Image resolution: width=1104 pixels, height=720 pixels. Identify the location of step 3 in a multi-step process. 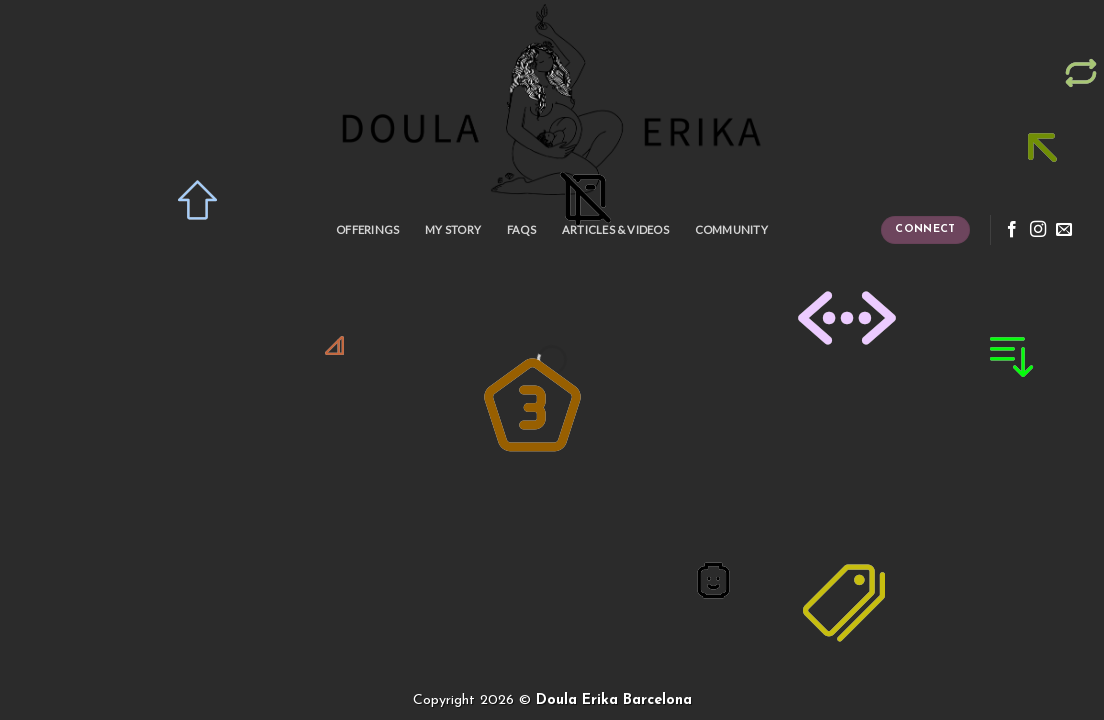
(532, 407).